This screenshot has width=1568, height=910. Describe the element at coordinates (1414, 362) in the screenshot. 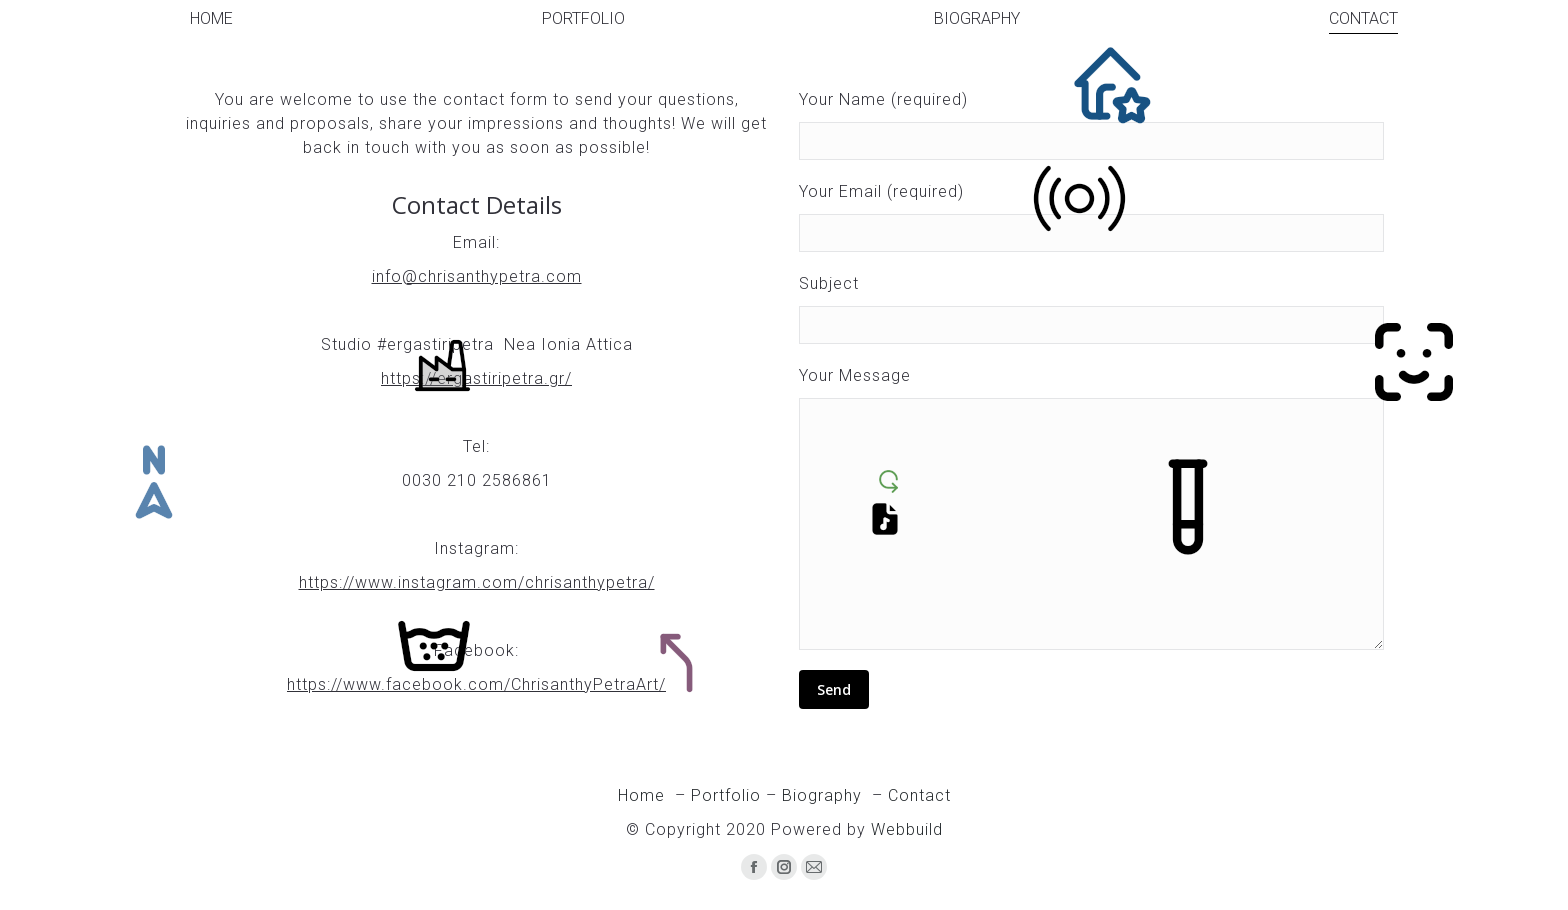

I see `authenticate with face id` at that location.